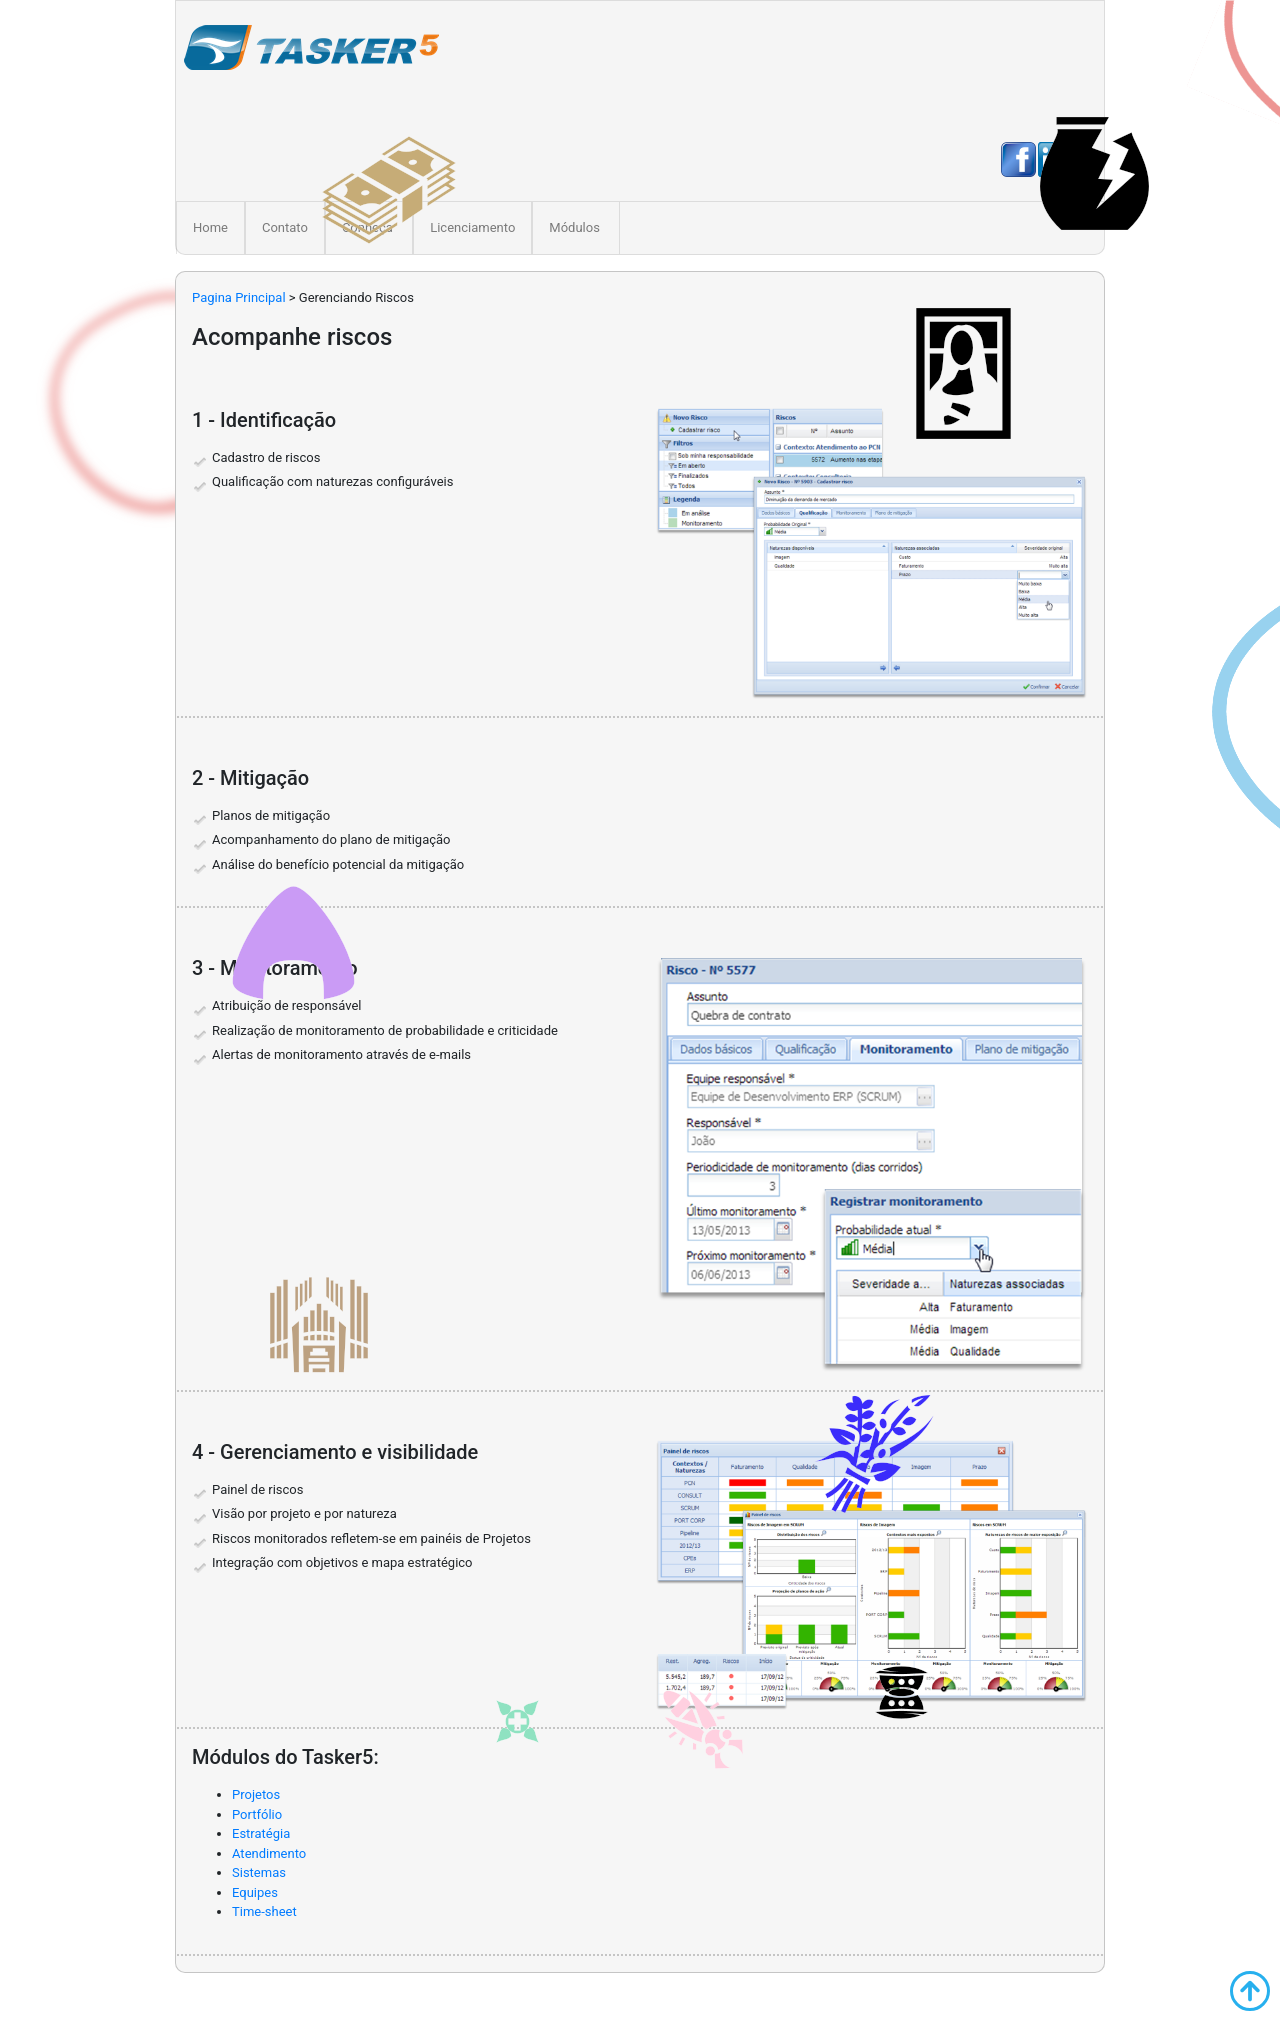 This screenshot has width=1280, height=2021. Describe the element at coordinates (389, 190) in the screenshot. I see `view your wallet or account balance` at that location.